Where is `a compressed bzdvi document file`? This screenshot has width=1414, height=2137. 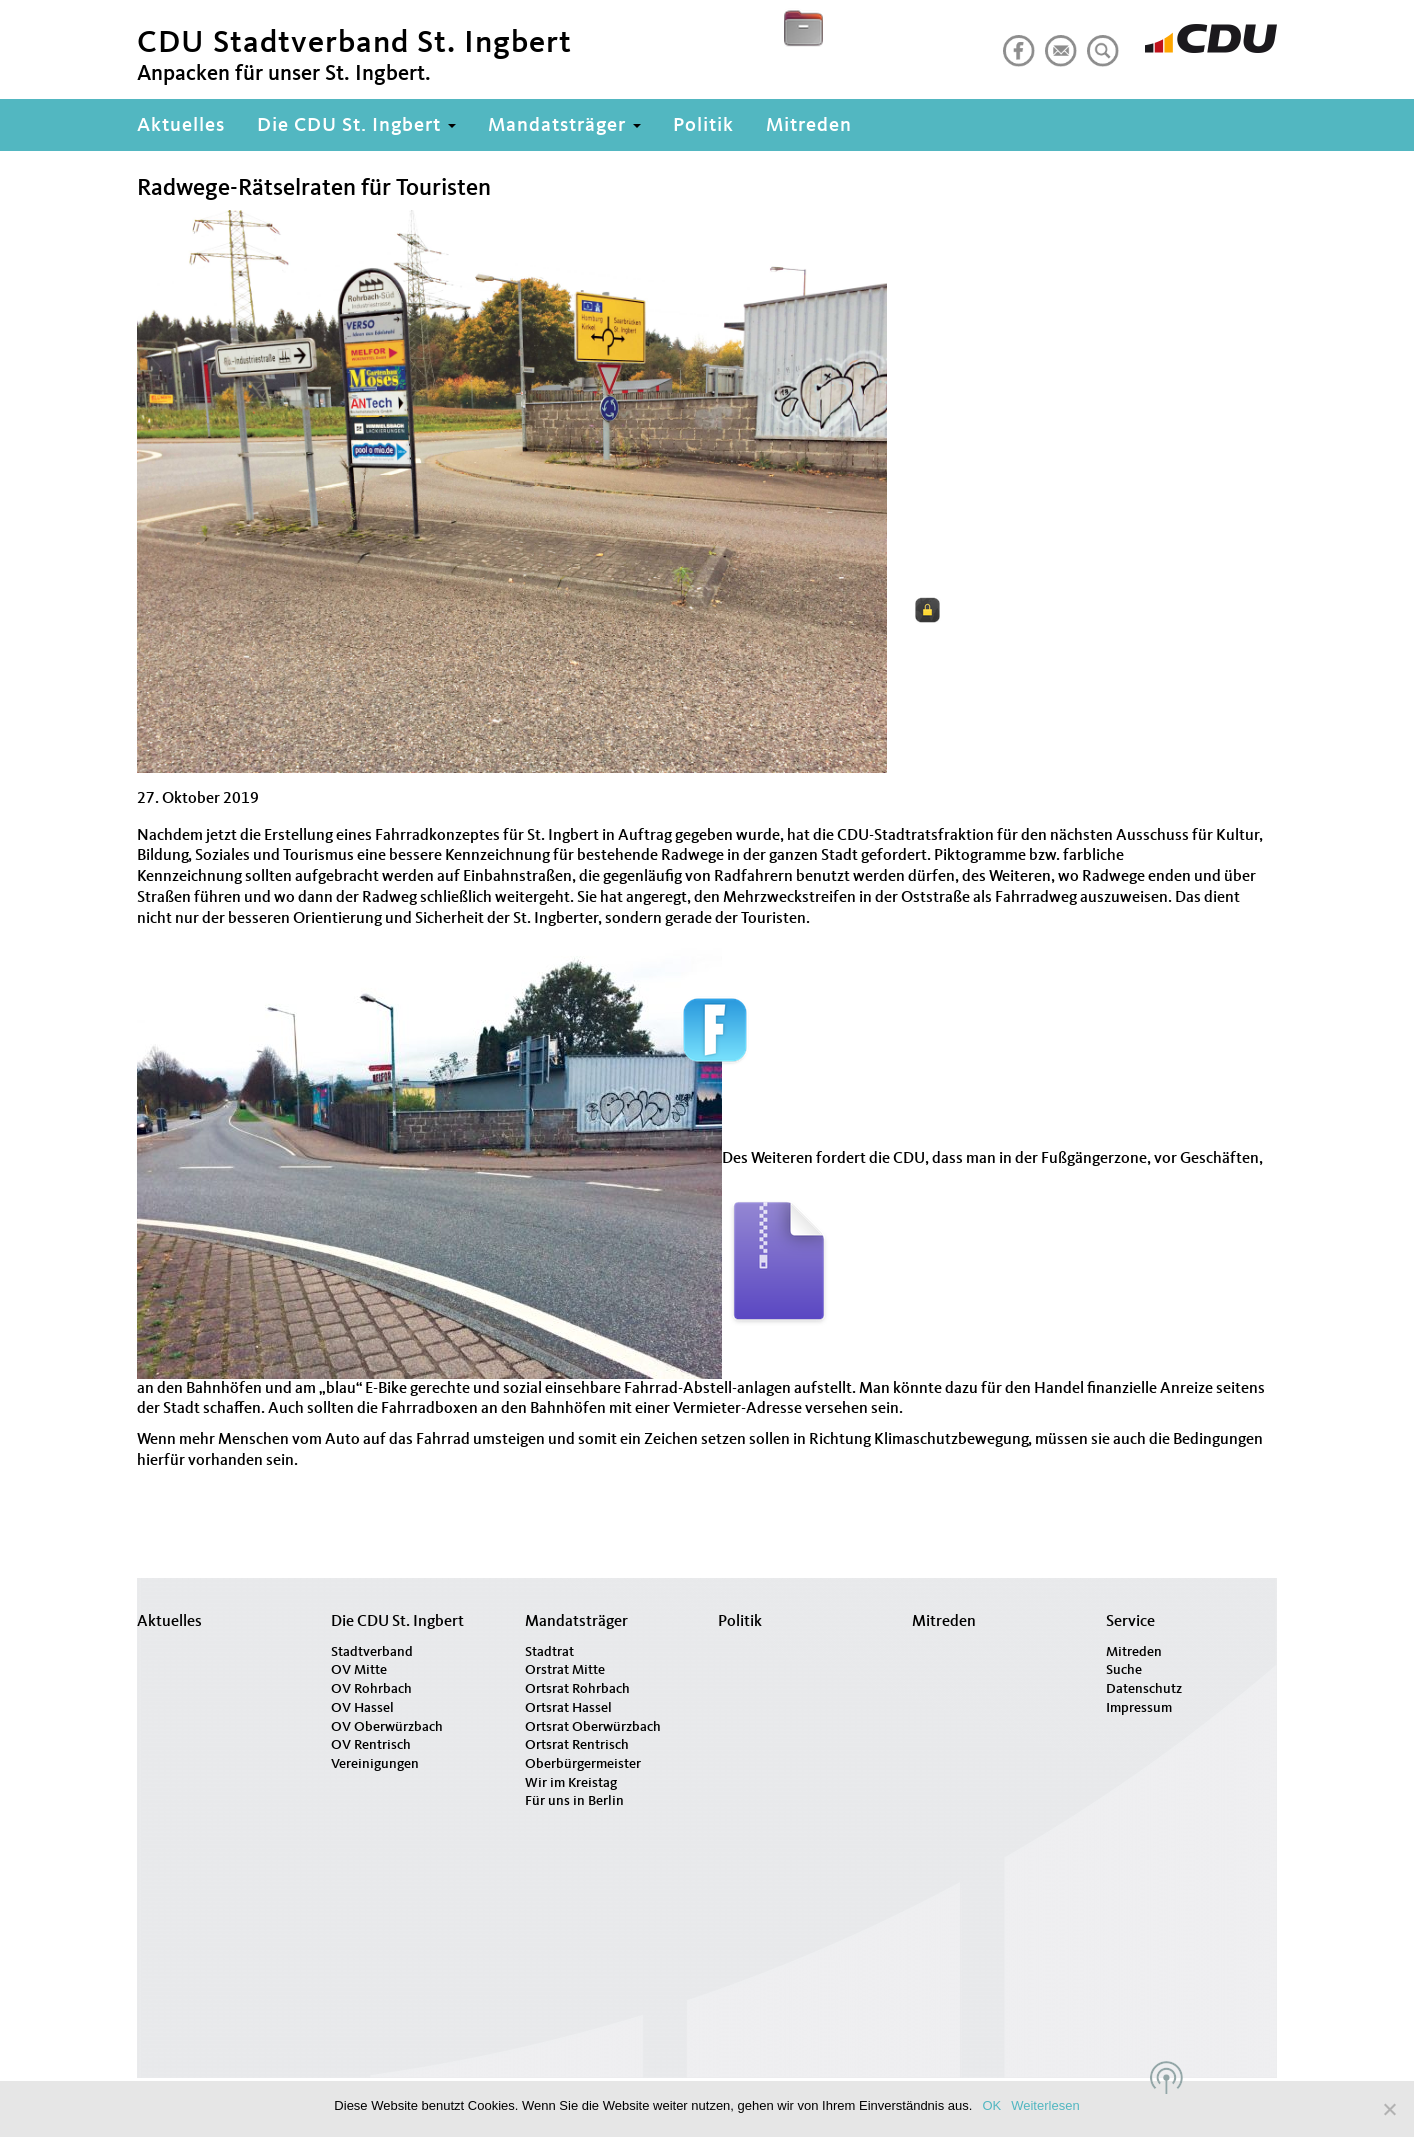
a compressed bzdvi document file is located at coordinates (779, 1263).